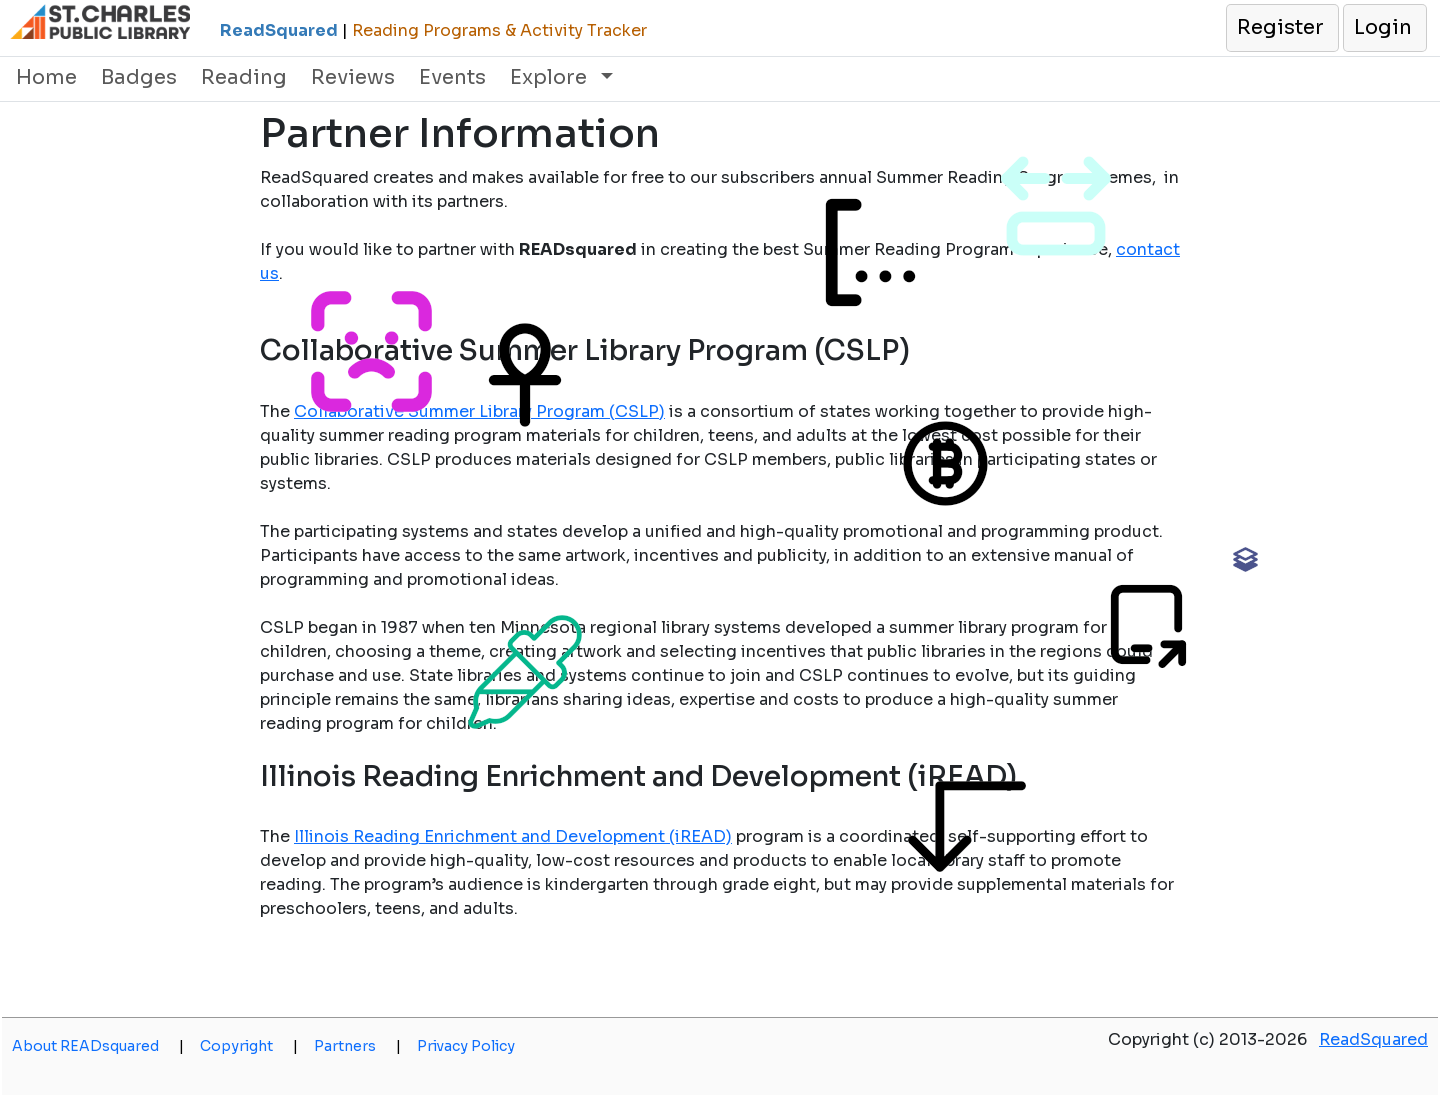 This screenshot has height=1095, width=1440. What do you see at coordinates (525, 375) in the screenshot?
I see `symbol representing life or immortality` at bounding box center [525, 375].